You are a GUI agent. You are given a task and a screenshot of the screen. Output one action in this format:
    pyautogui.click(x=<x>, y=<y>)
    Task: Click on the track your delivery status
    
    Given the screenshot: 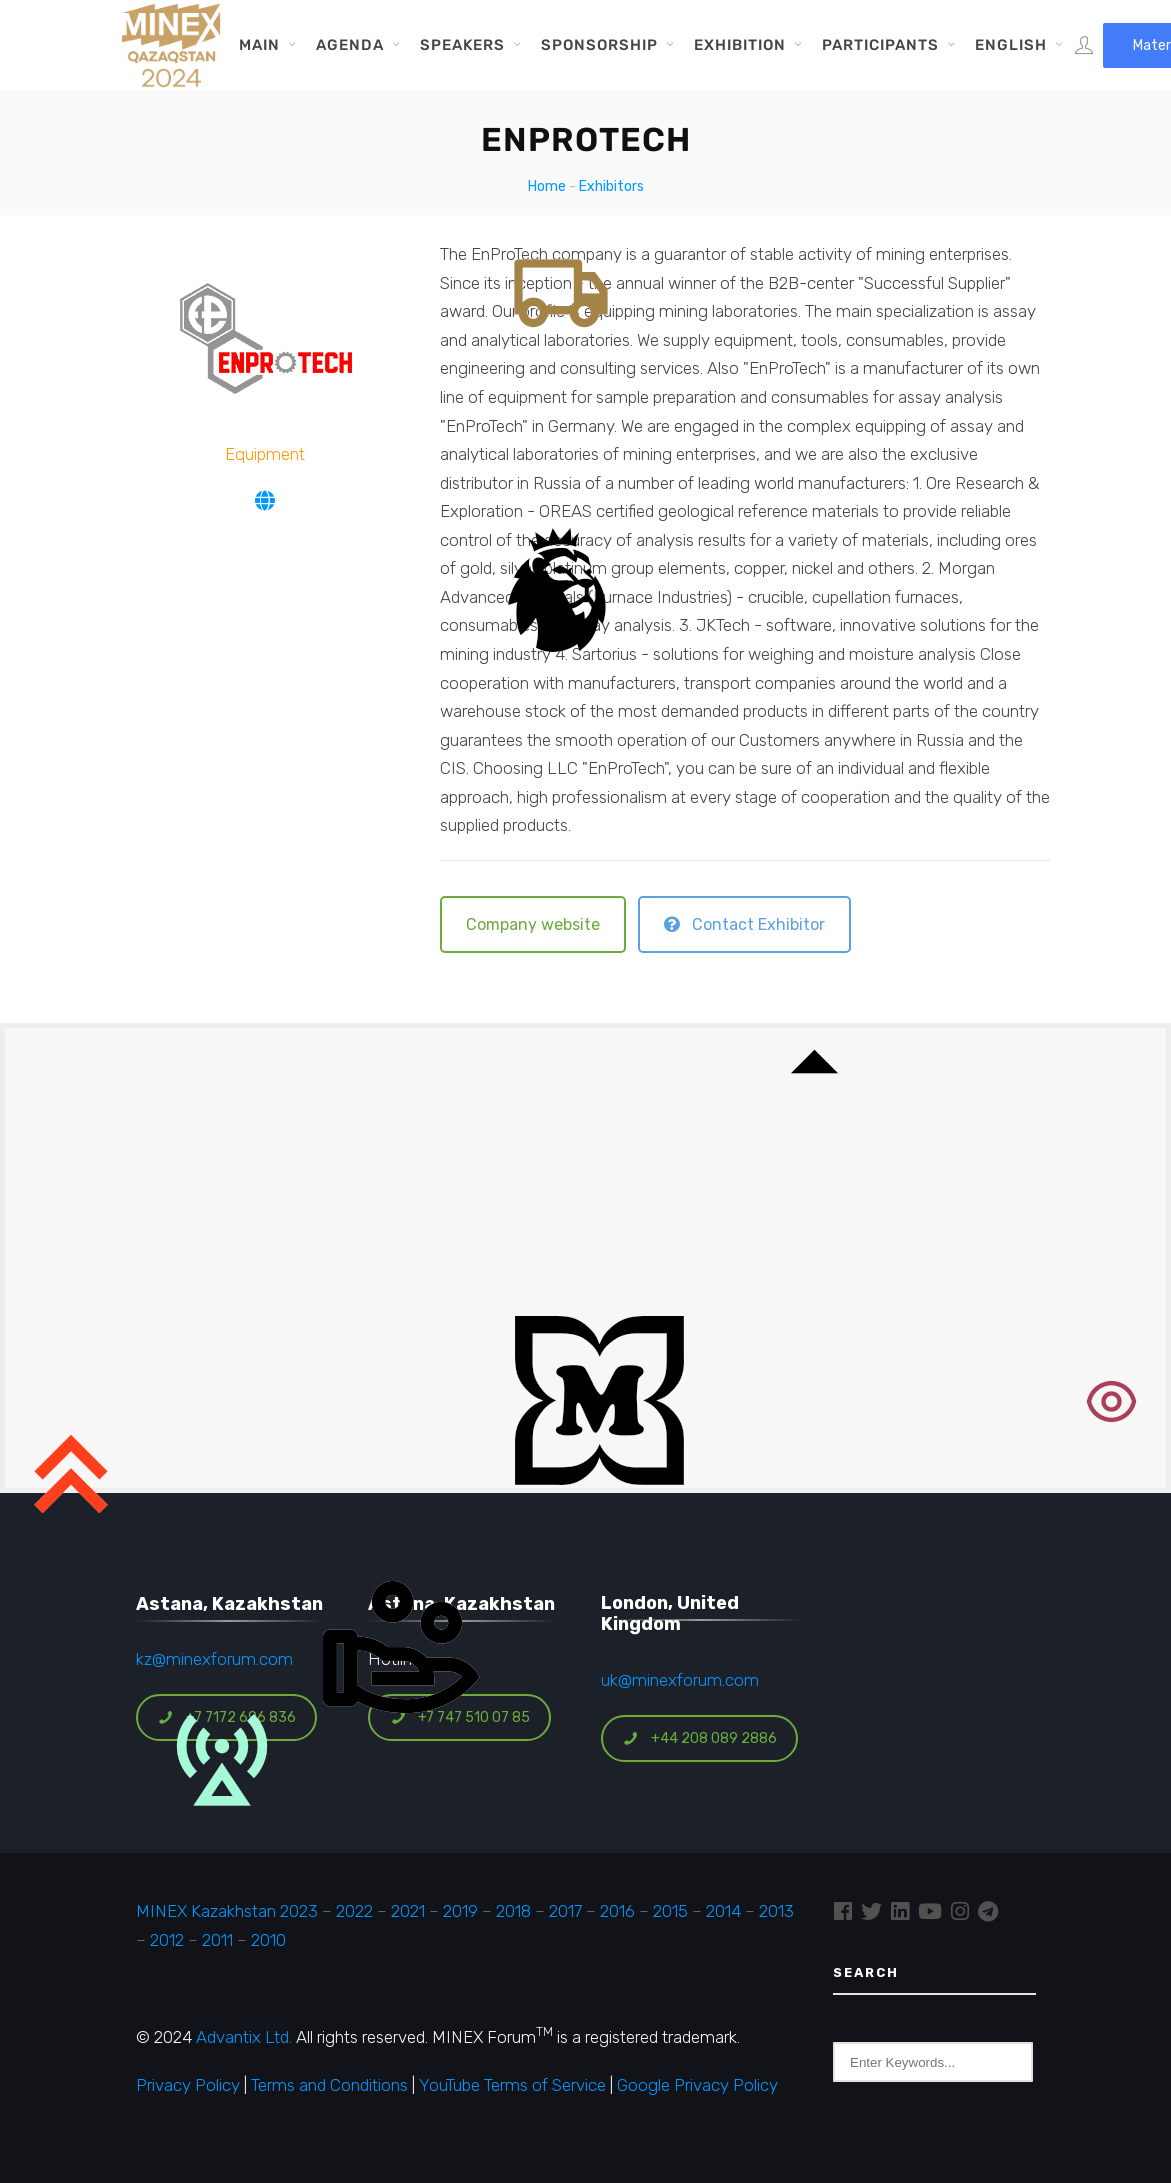 What is the action you would take?
    pyautogui.click(x=561, y=289)
    